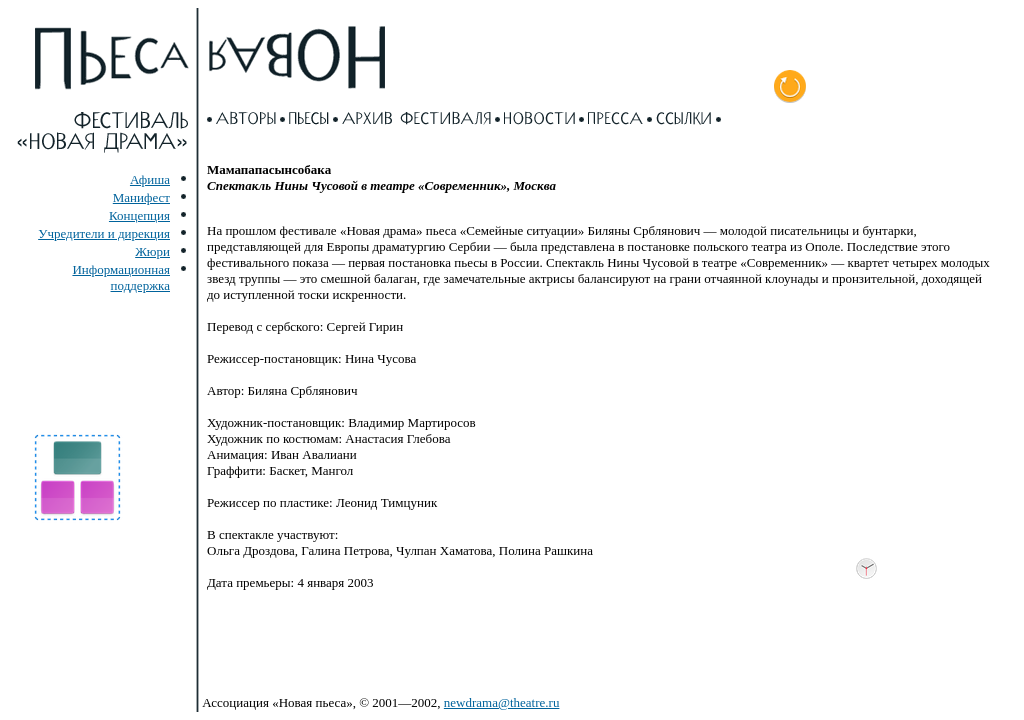  What do you see at coordinates (77, 477) in the screenshot?
I see `select all items in the current view` at bounding box center [77, 477].